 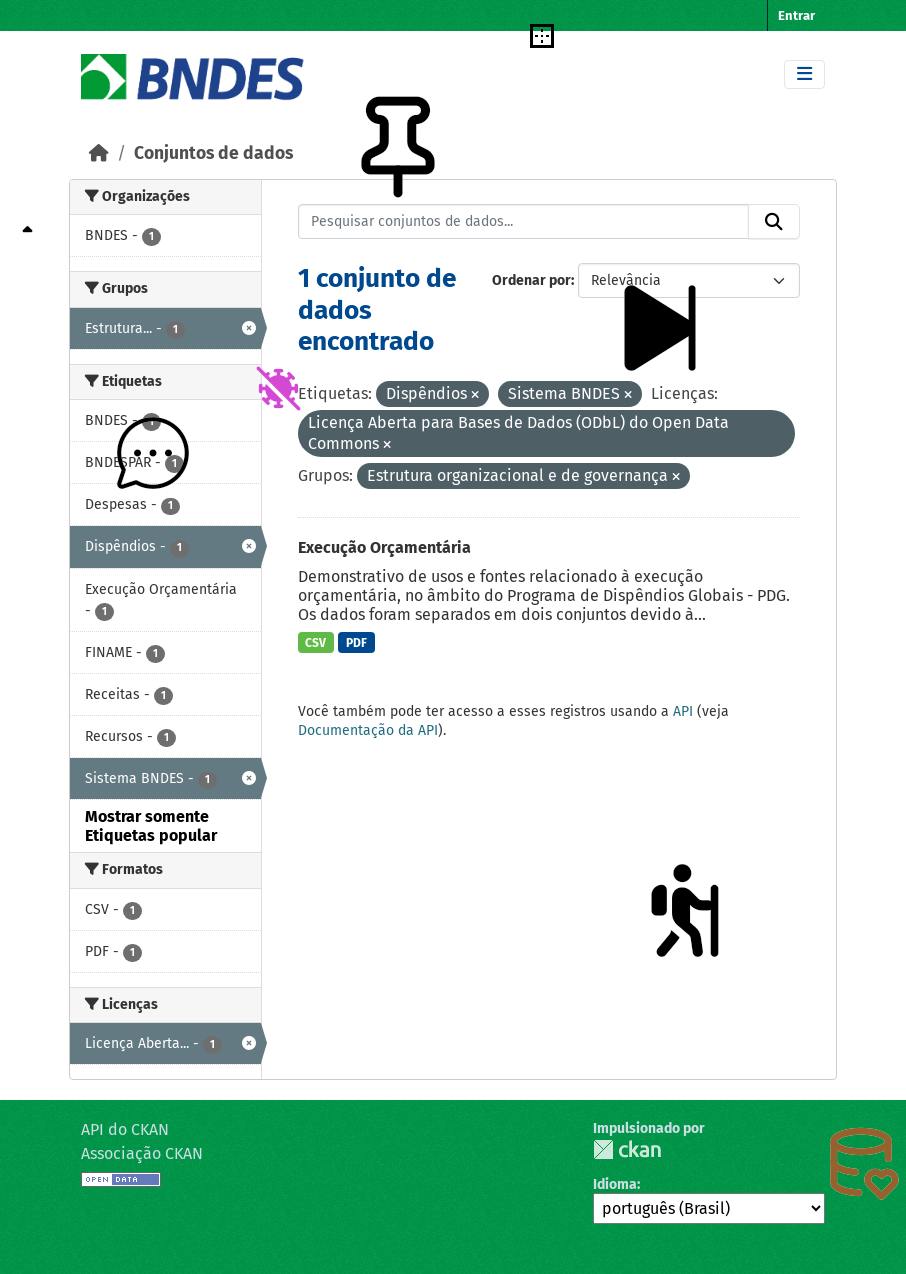 I want to click on pin an item to keep it visible, so click(x=398, y=147).